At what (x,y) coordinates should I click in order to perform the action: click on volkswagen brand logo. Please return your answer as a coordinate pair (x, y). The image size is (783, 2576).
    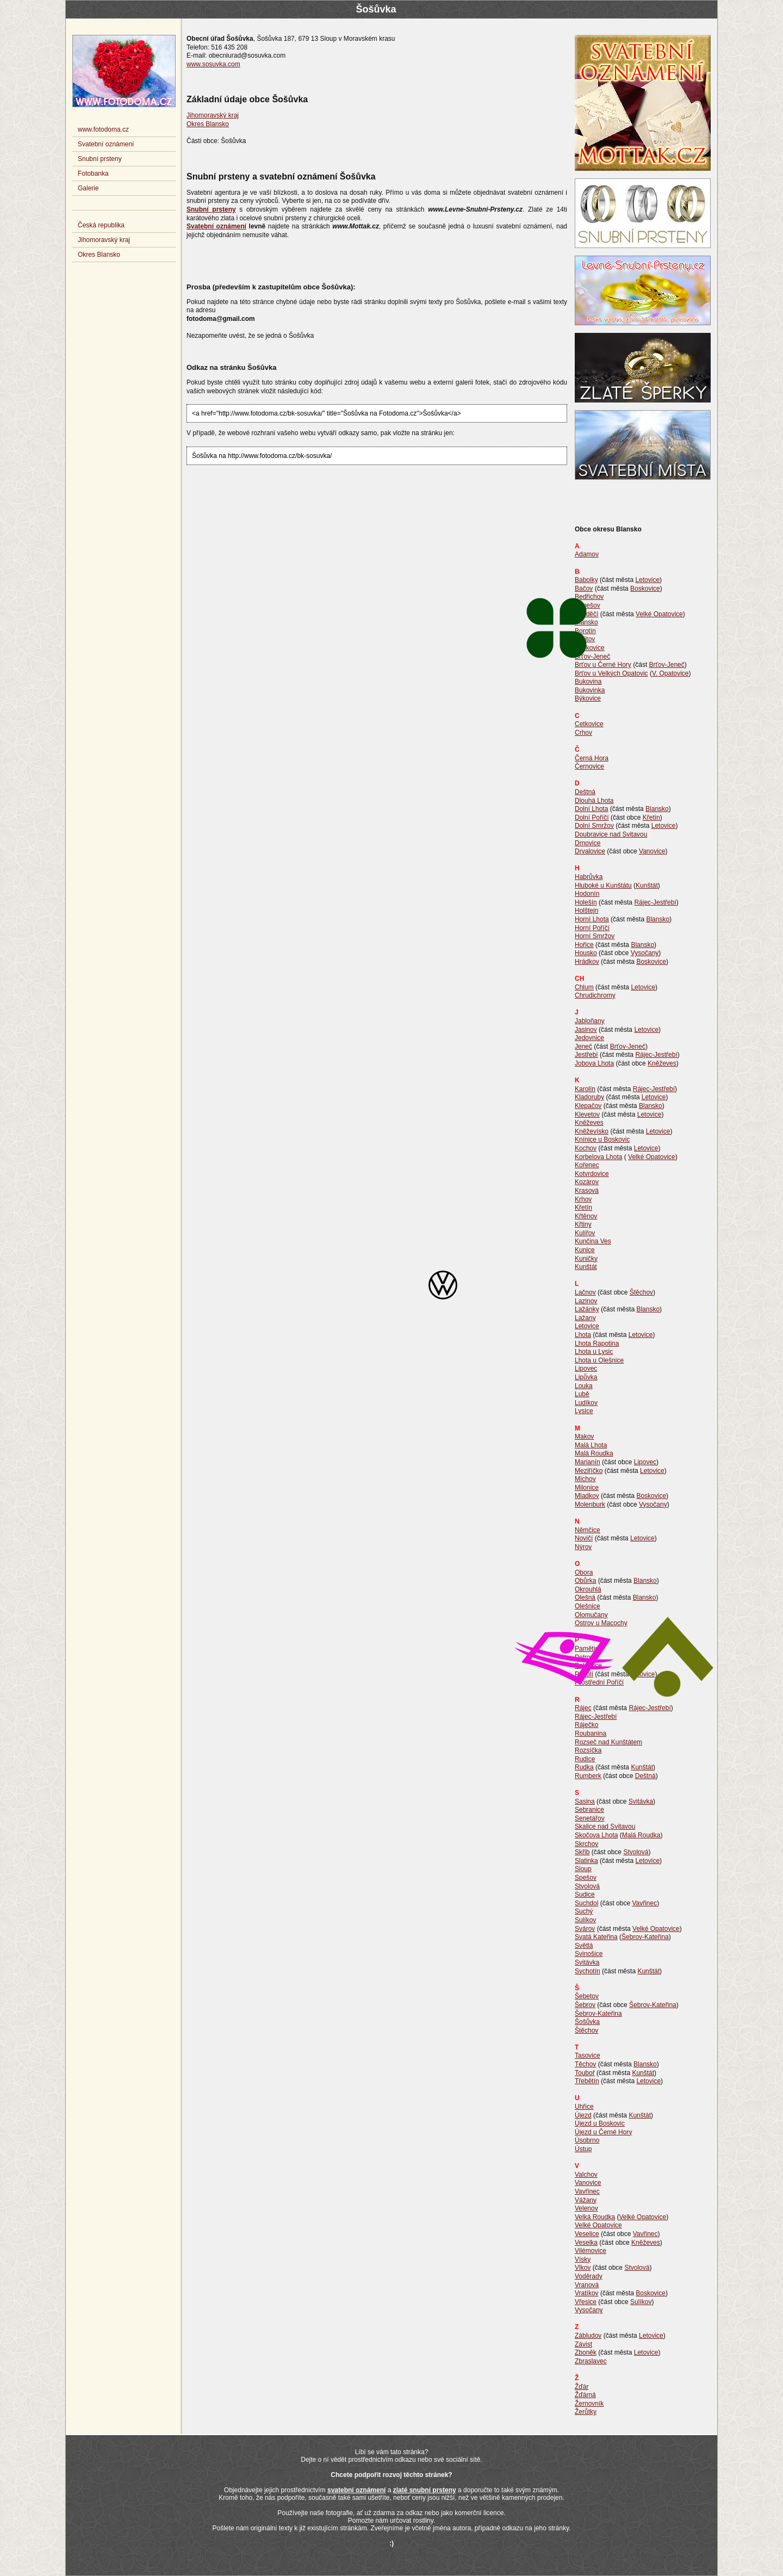
    Looking at the image, I should click on (443, 1285).